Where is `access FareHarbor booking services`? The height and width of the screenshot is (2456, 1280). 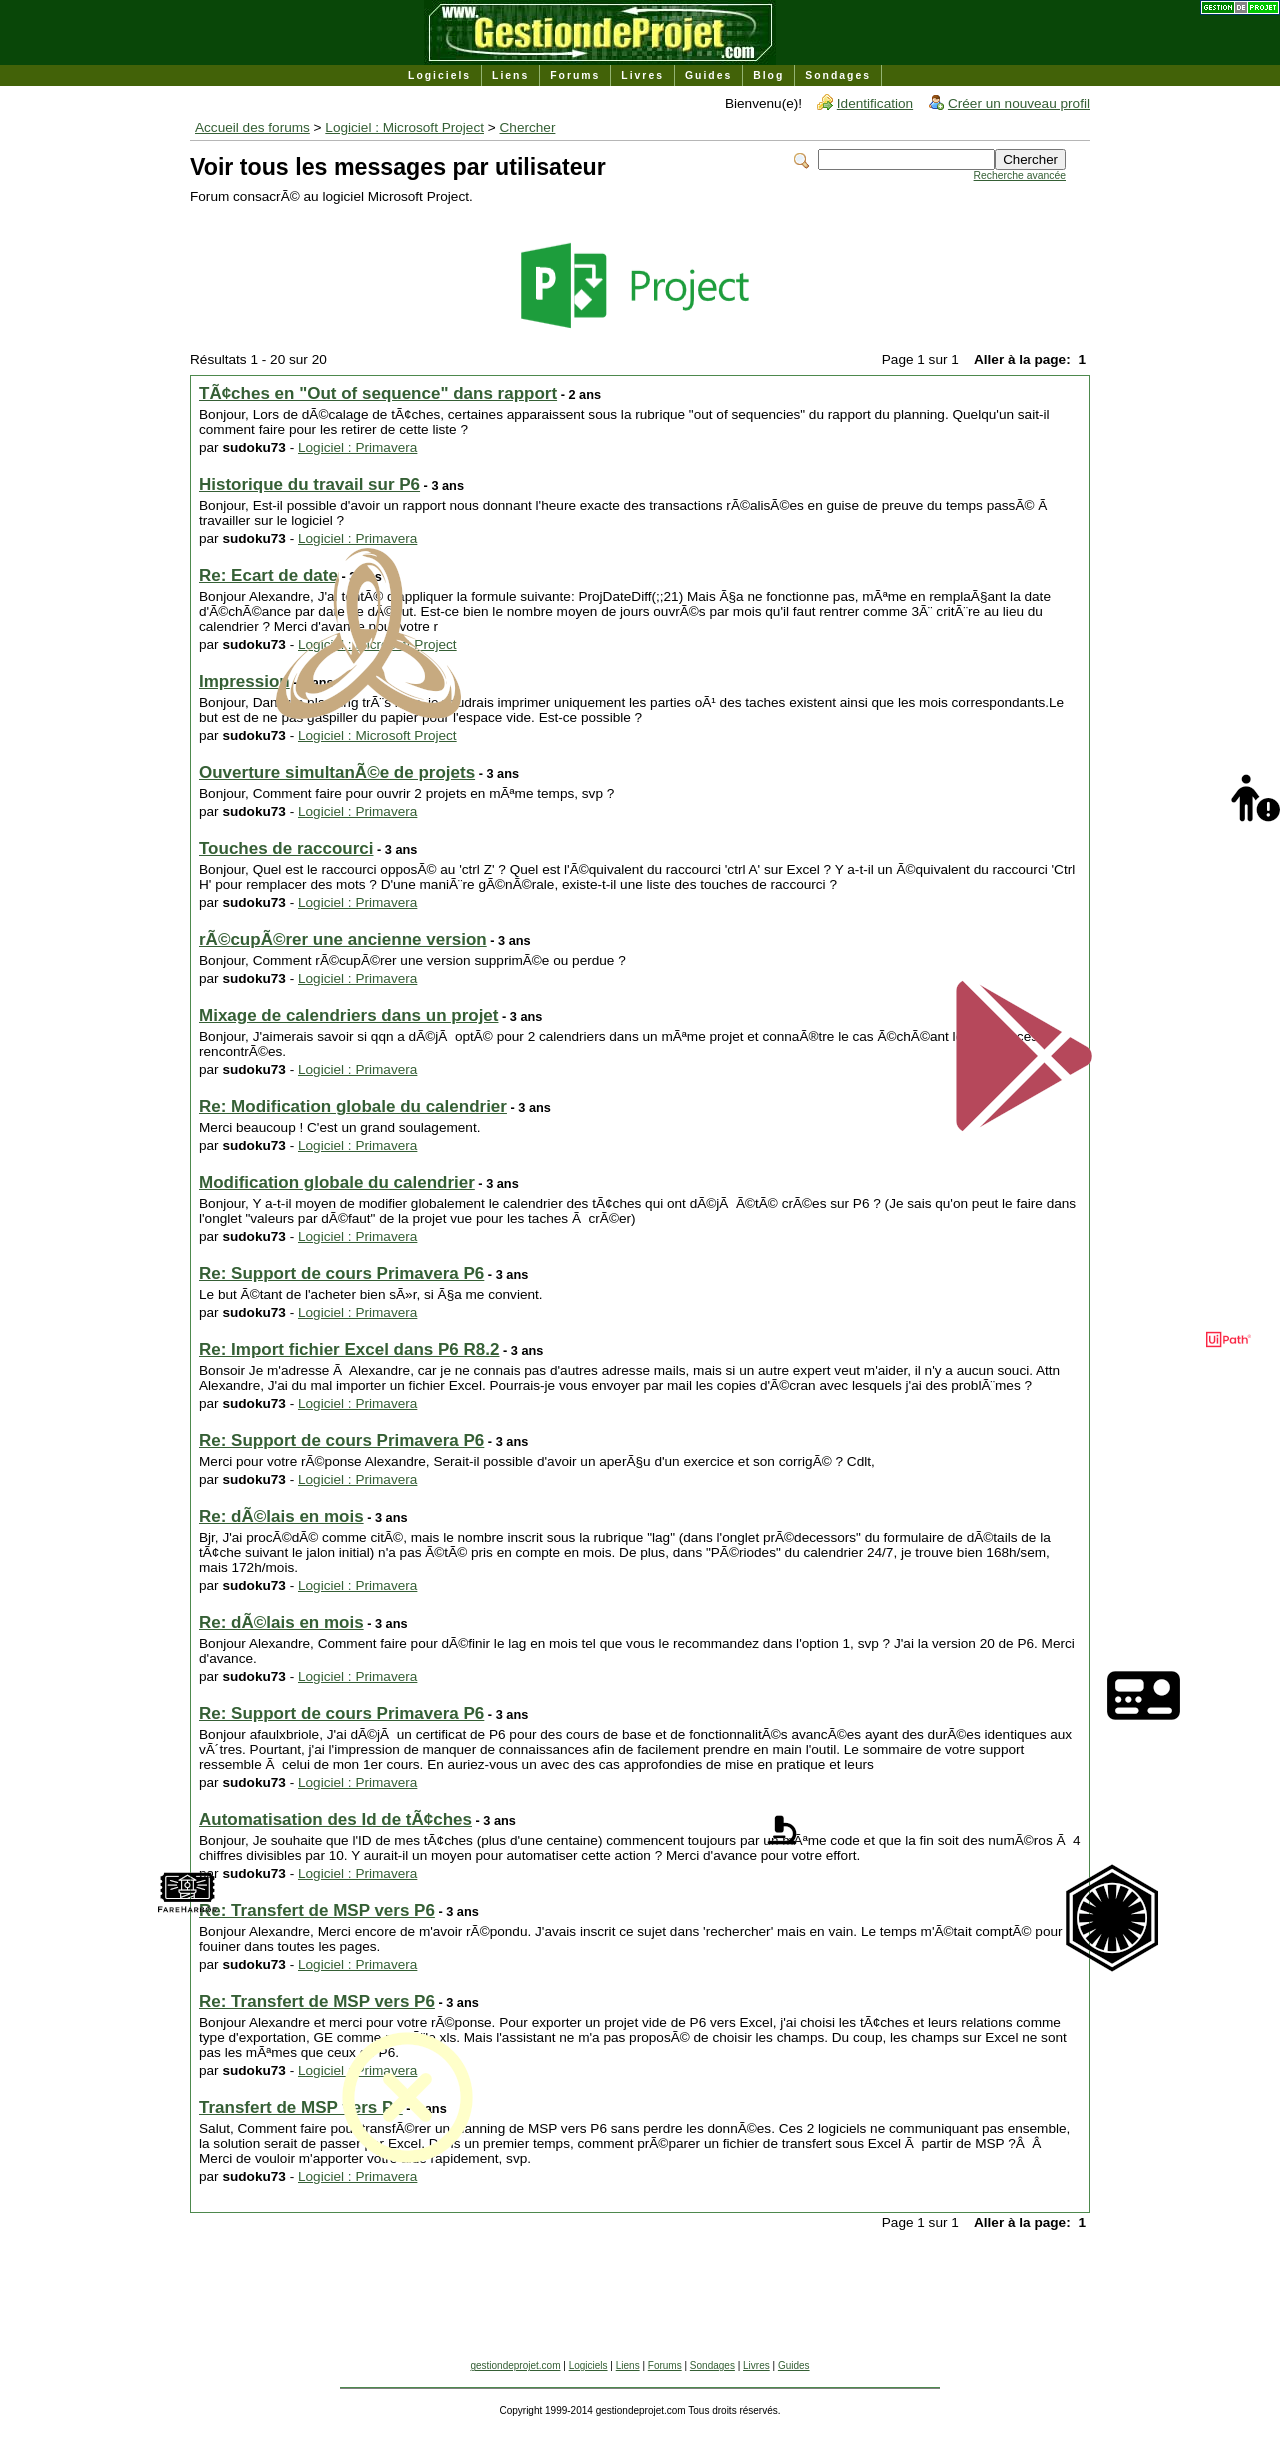
access FareHarbor booking services is located at coordinates (187, 1892).